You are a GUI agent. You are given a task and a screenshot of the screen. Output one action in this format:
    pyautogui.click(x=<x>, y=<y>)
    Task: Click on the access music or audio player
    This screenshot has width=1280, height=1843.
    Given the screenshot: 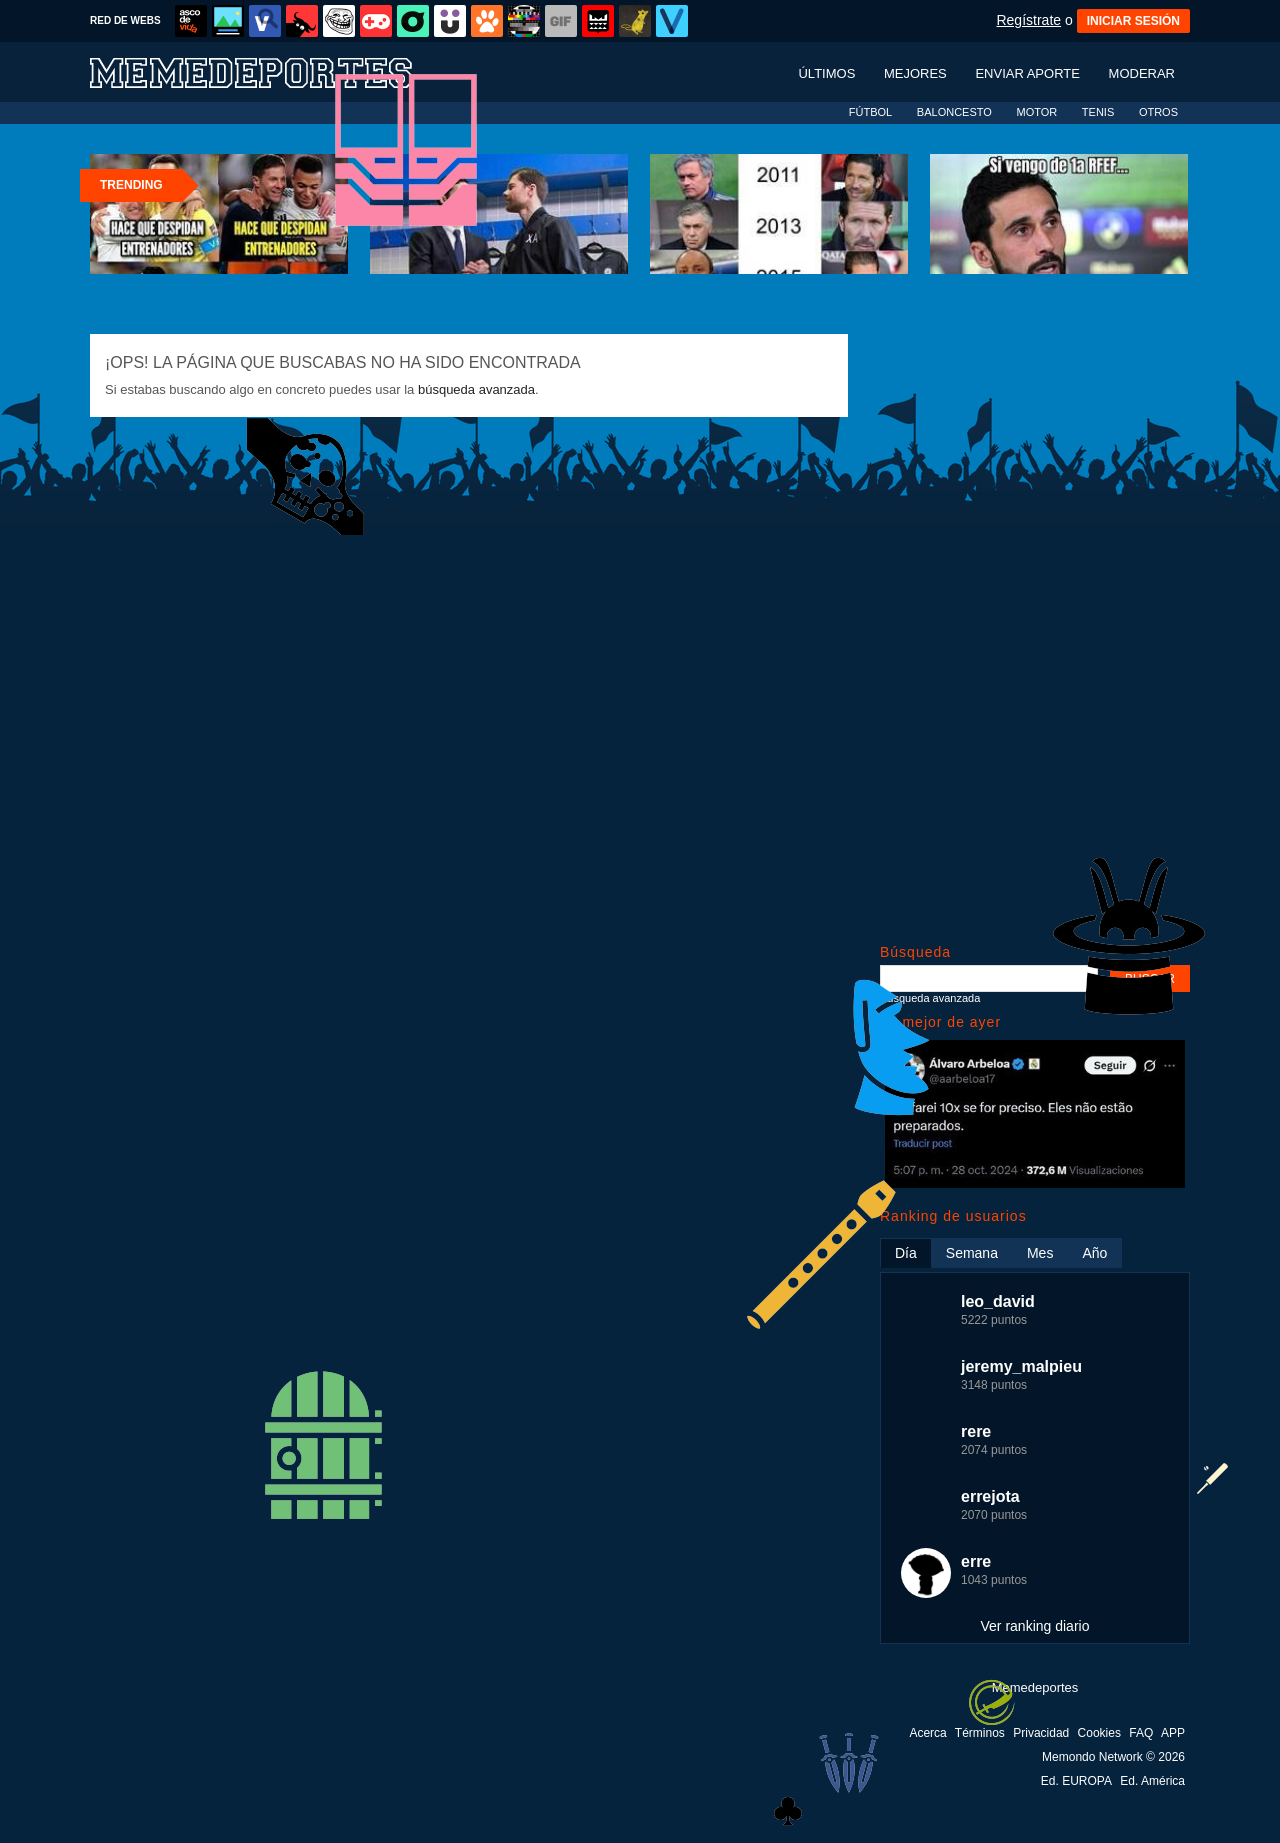 What is the action you would take?
    pyautogui.click(x=821, y=1254)
    